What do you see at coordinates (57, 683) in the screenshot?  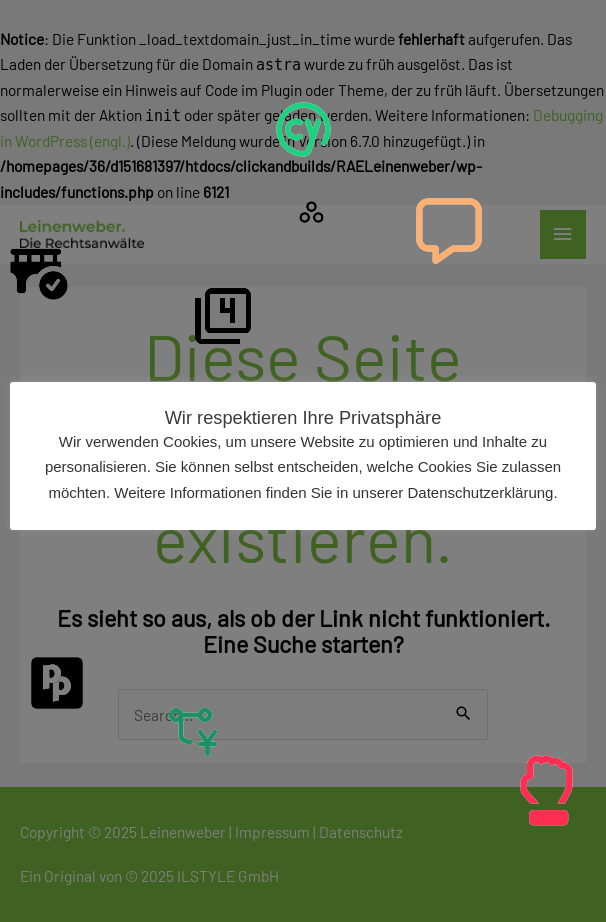 I see `pied piper company logo` at bounding box center [57, 683].